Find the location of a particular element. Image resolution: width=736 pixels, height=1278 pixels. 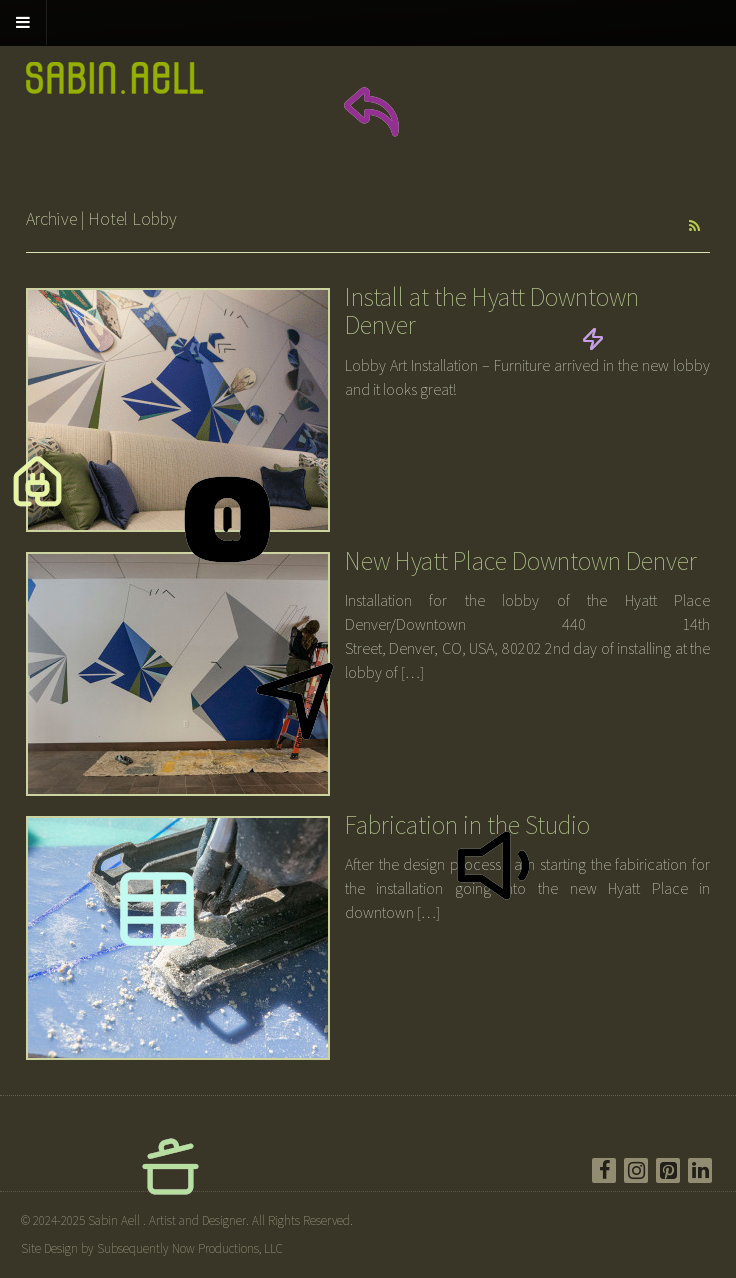

access recipes or cooking features is located at coordinates (170, 1166).